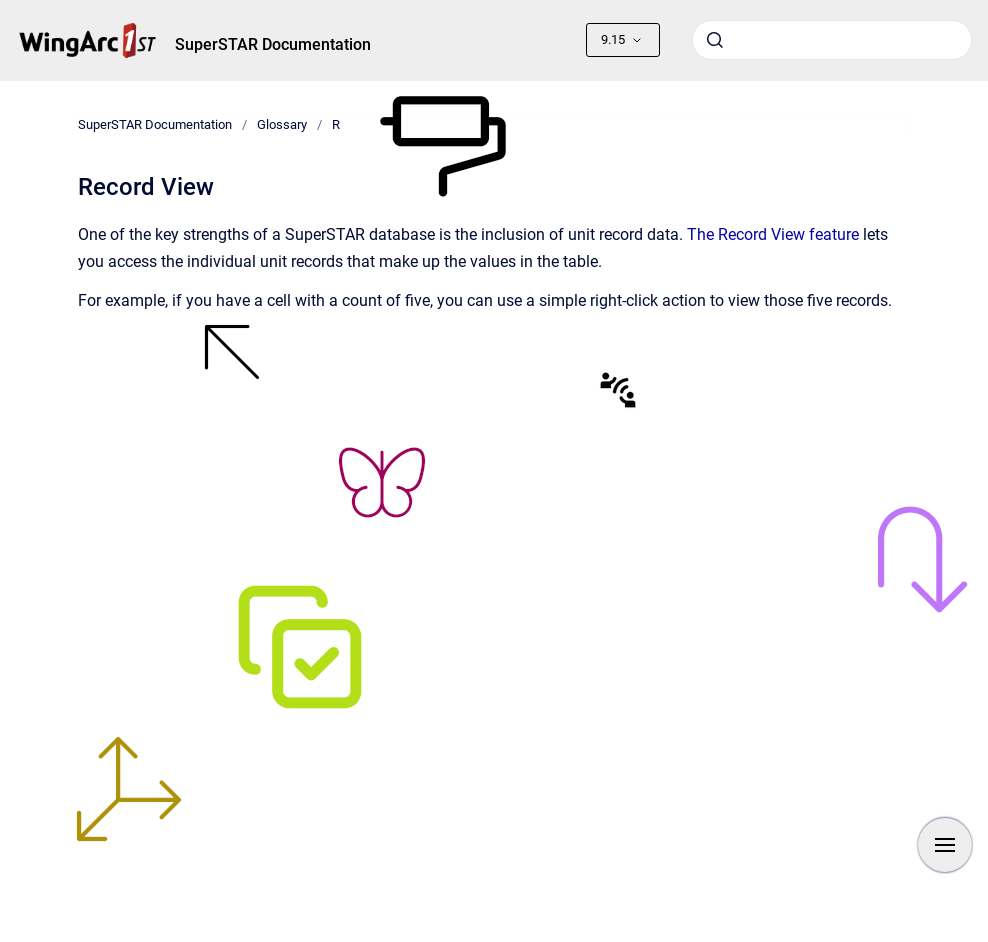 The height and width of the screenshot is (942, 988). Describe the element at coordinates (443, 138) in the screenshot. I see `customize theme or appearance settings` at that location.